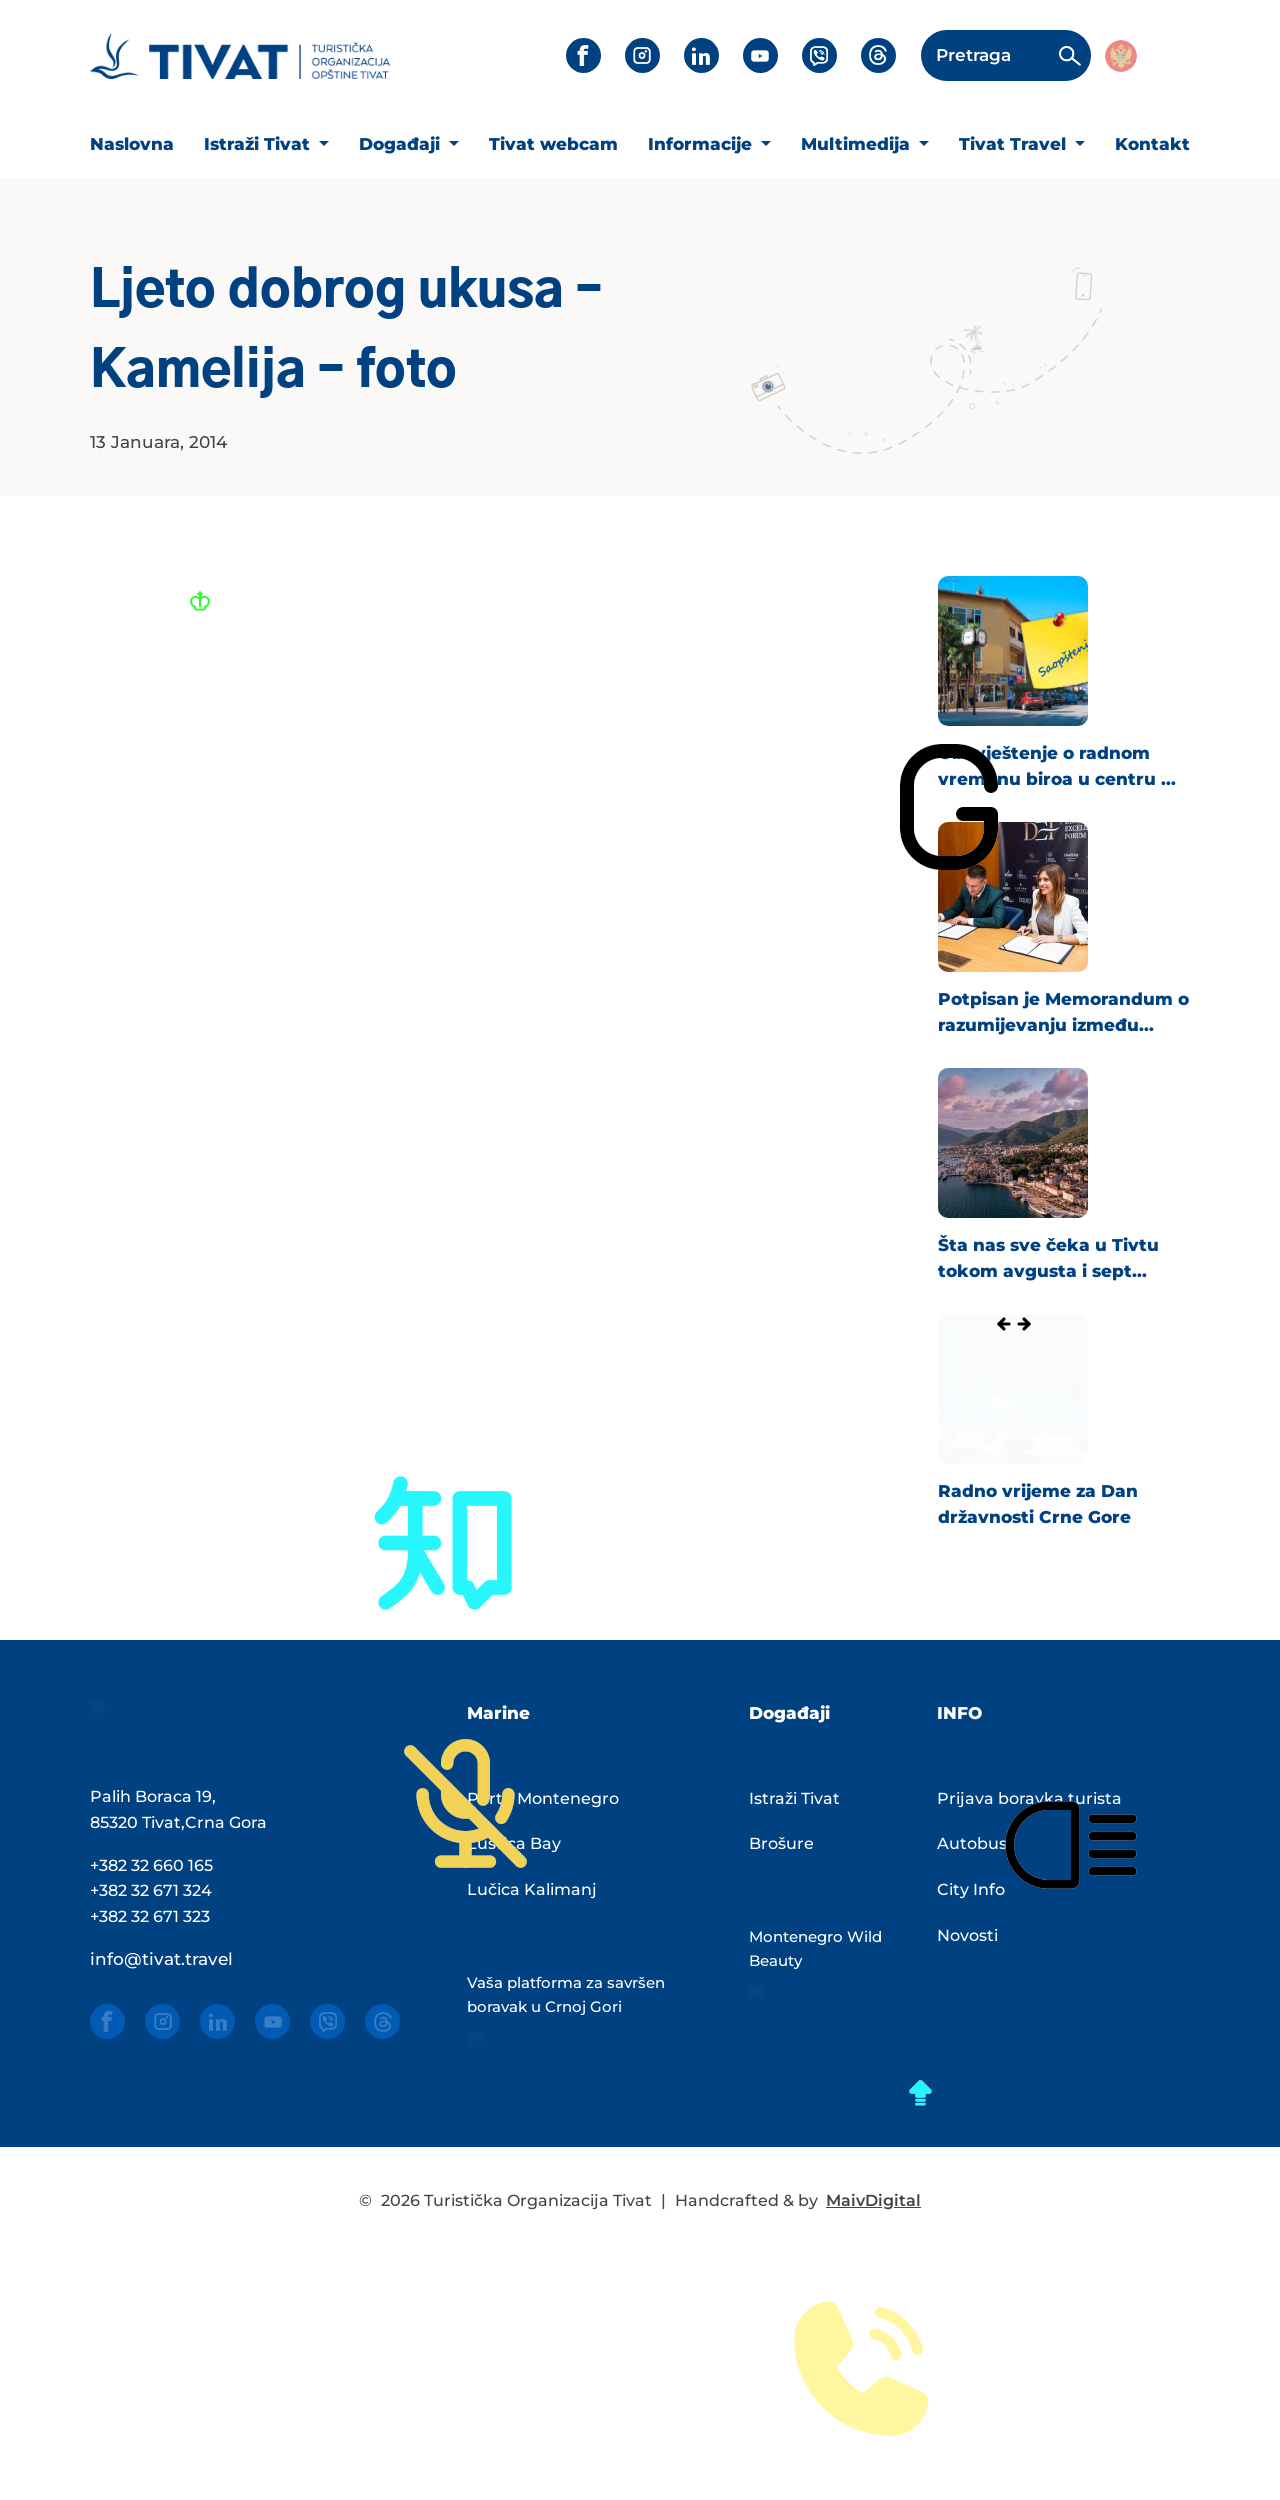 The width and height of the screenshot is (1280, 2500). What do you see at coordinates (864, 2366) in the screenshot?
I see `make a phone call` at bounding box center [864, 2366].